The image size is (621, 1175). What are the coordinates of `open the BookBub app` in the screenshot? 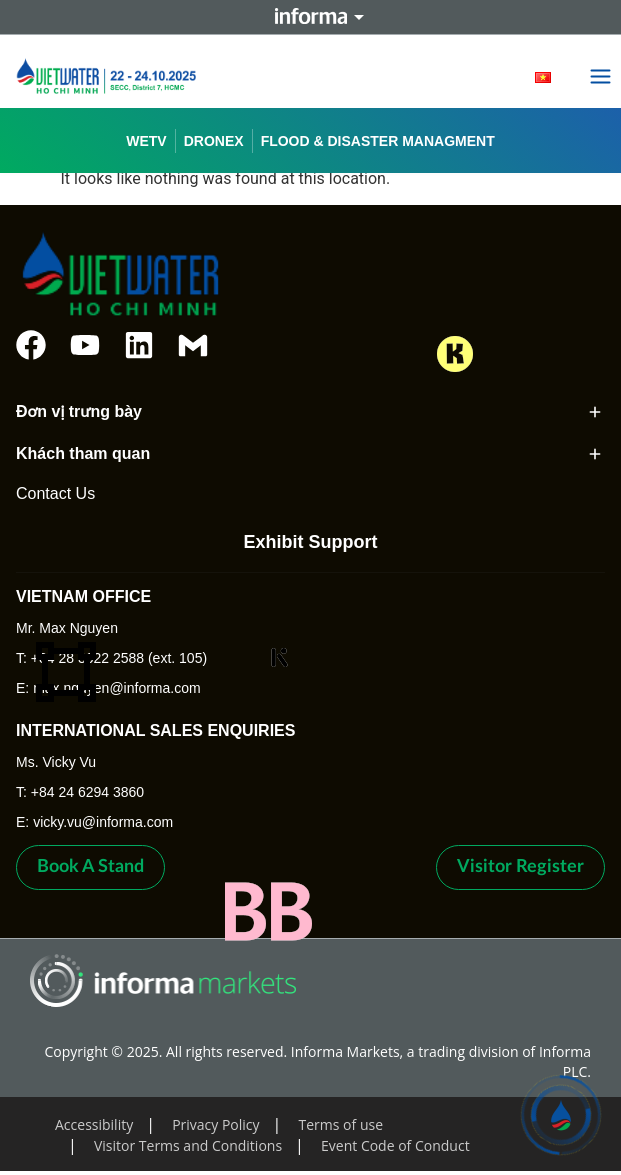 It's located at (268, 911).